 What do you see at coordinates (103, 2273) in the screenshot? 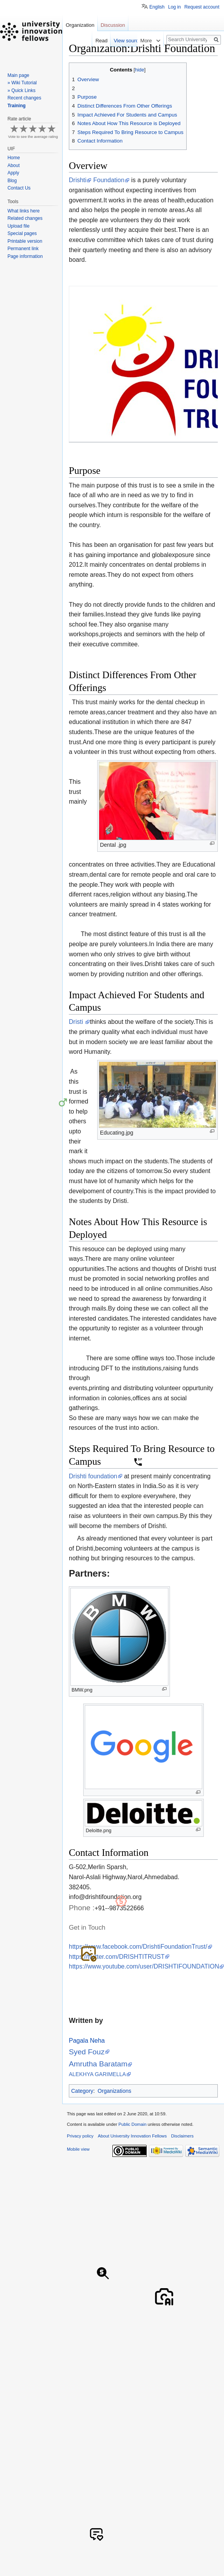
I see `search for pricing or financial information` at bounding box center [103, 2273].